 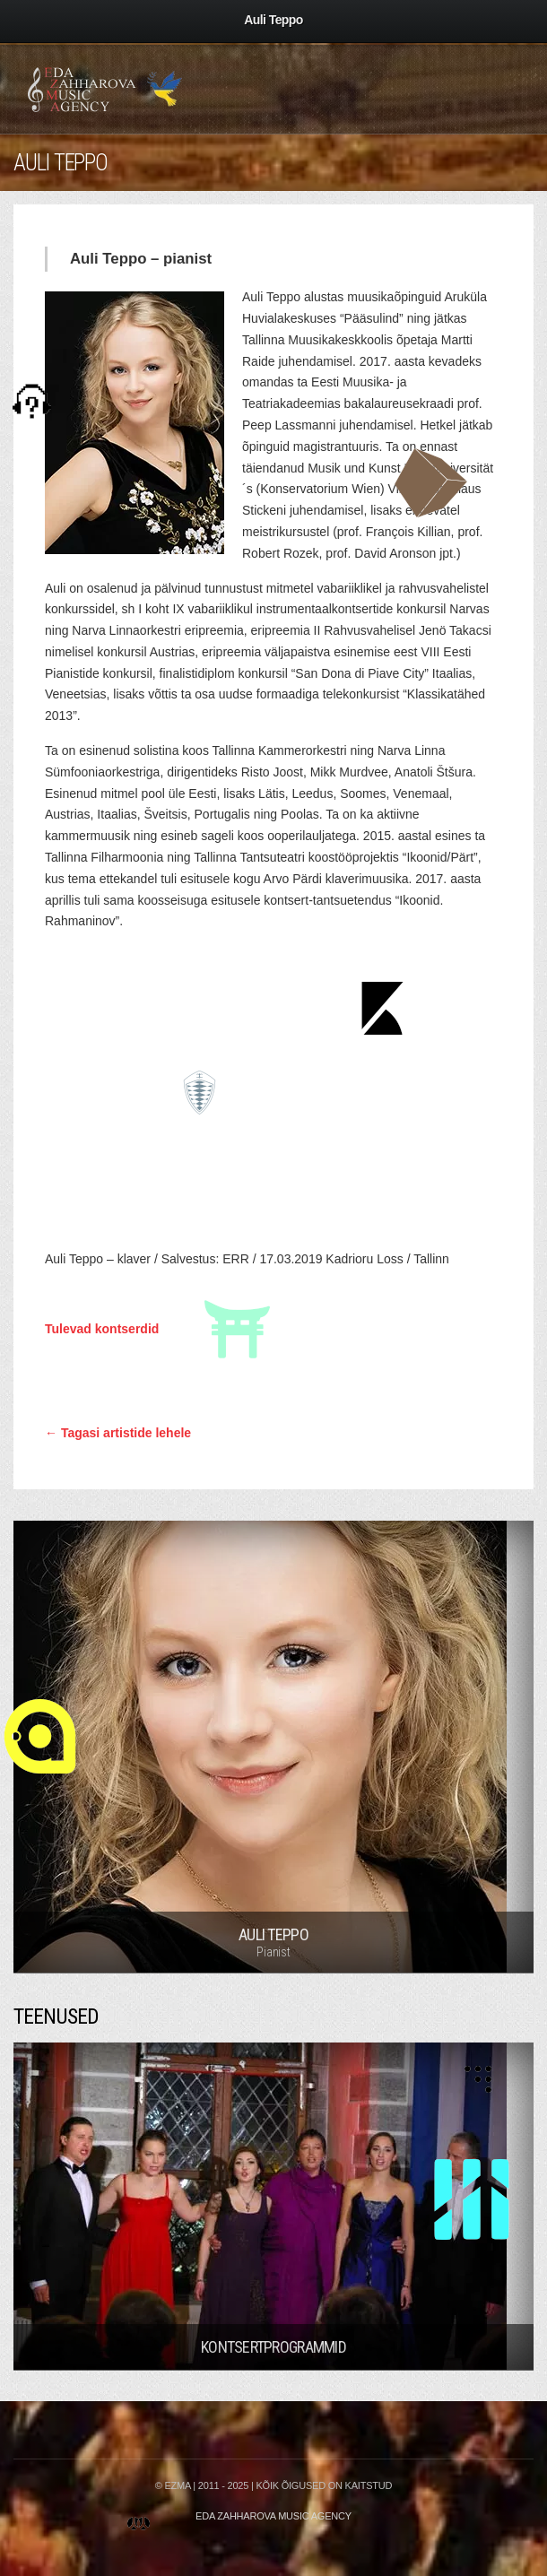 I want to click on open the 1001tracklists app or website, so click(x=31, y=401).